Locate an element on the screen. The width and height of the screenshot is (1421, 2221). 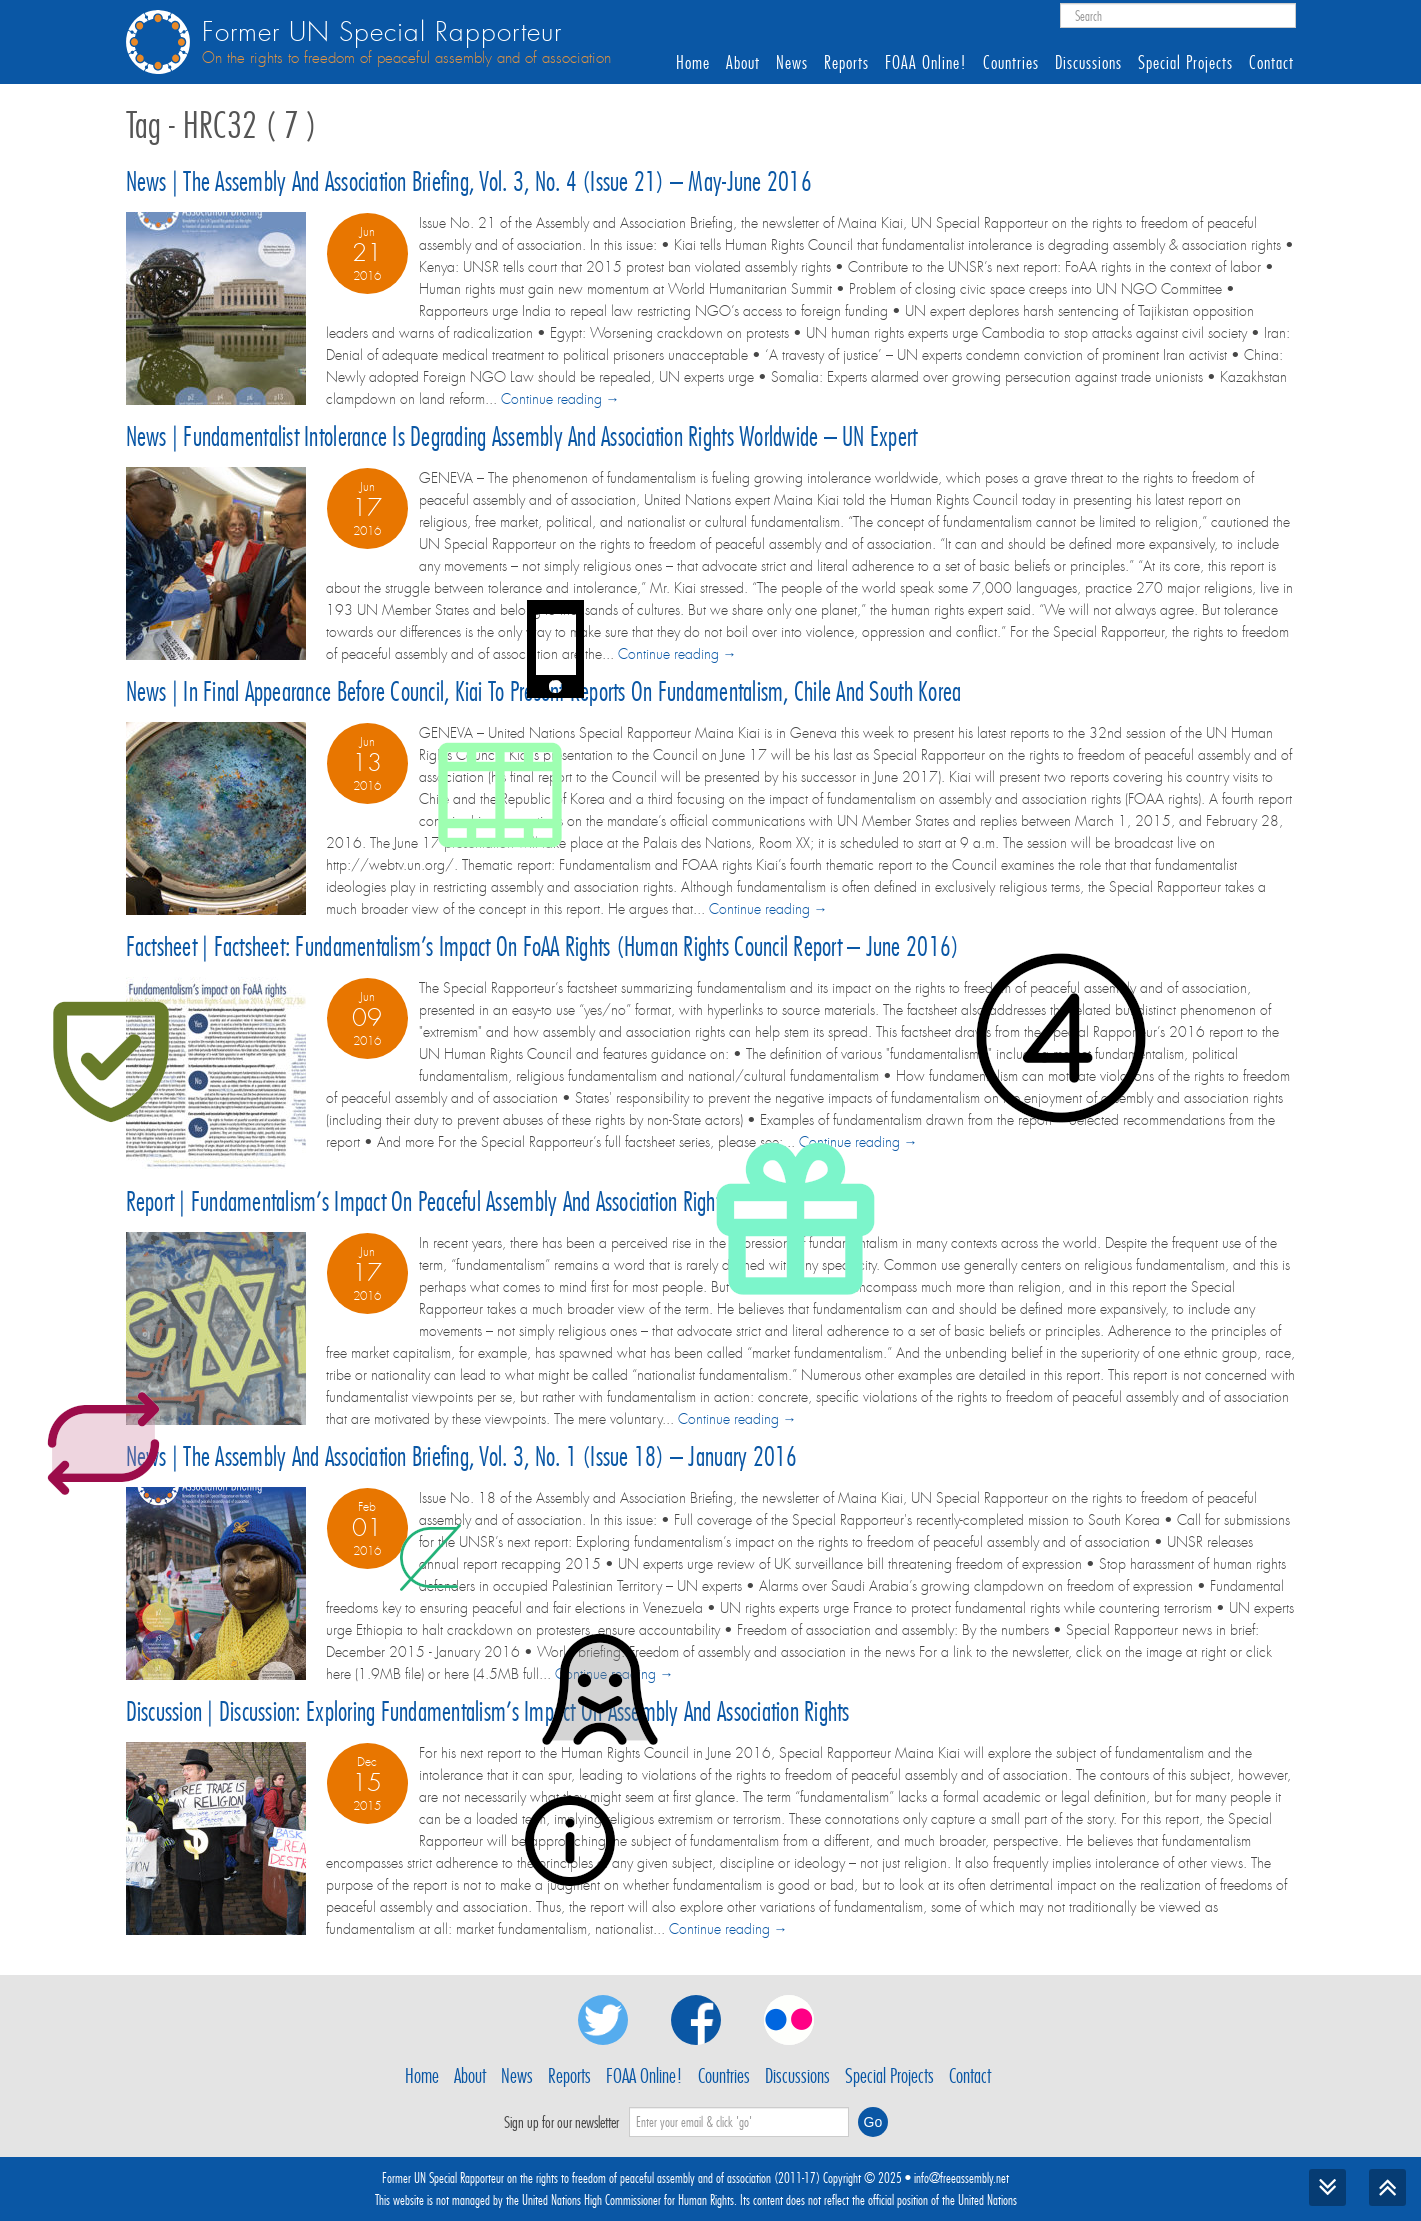
view or redeem a gift is located at coordinates (795, 1227).